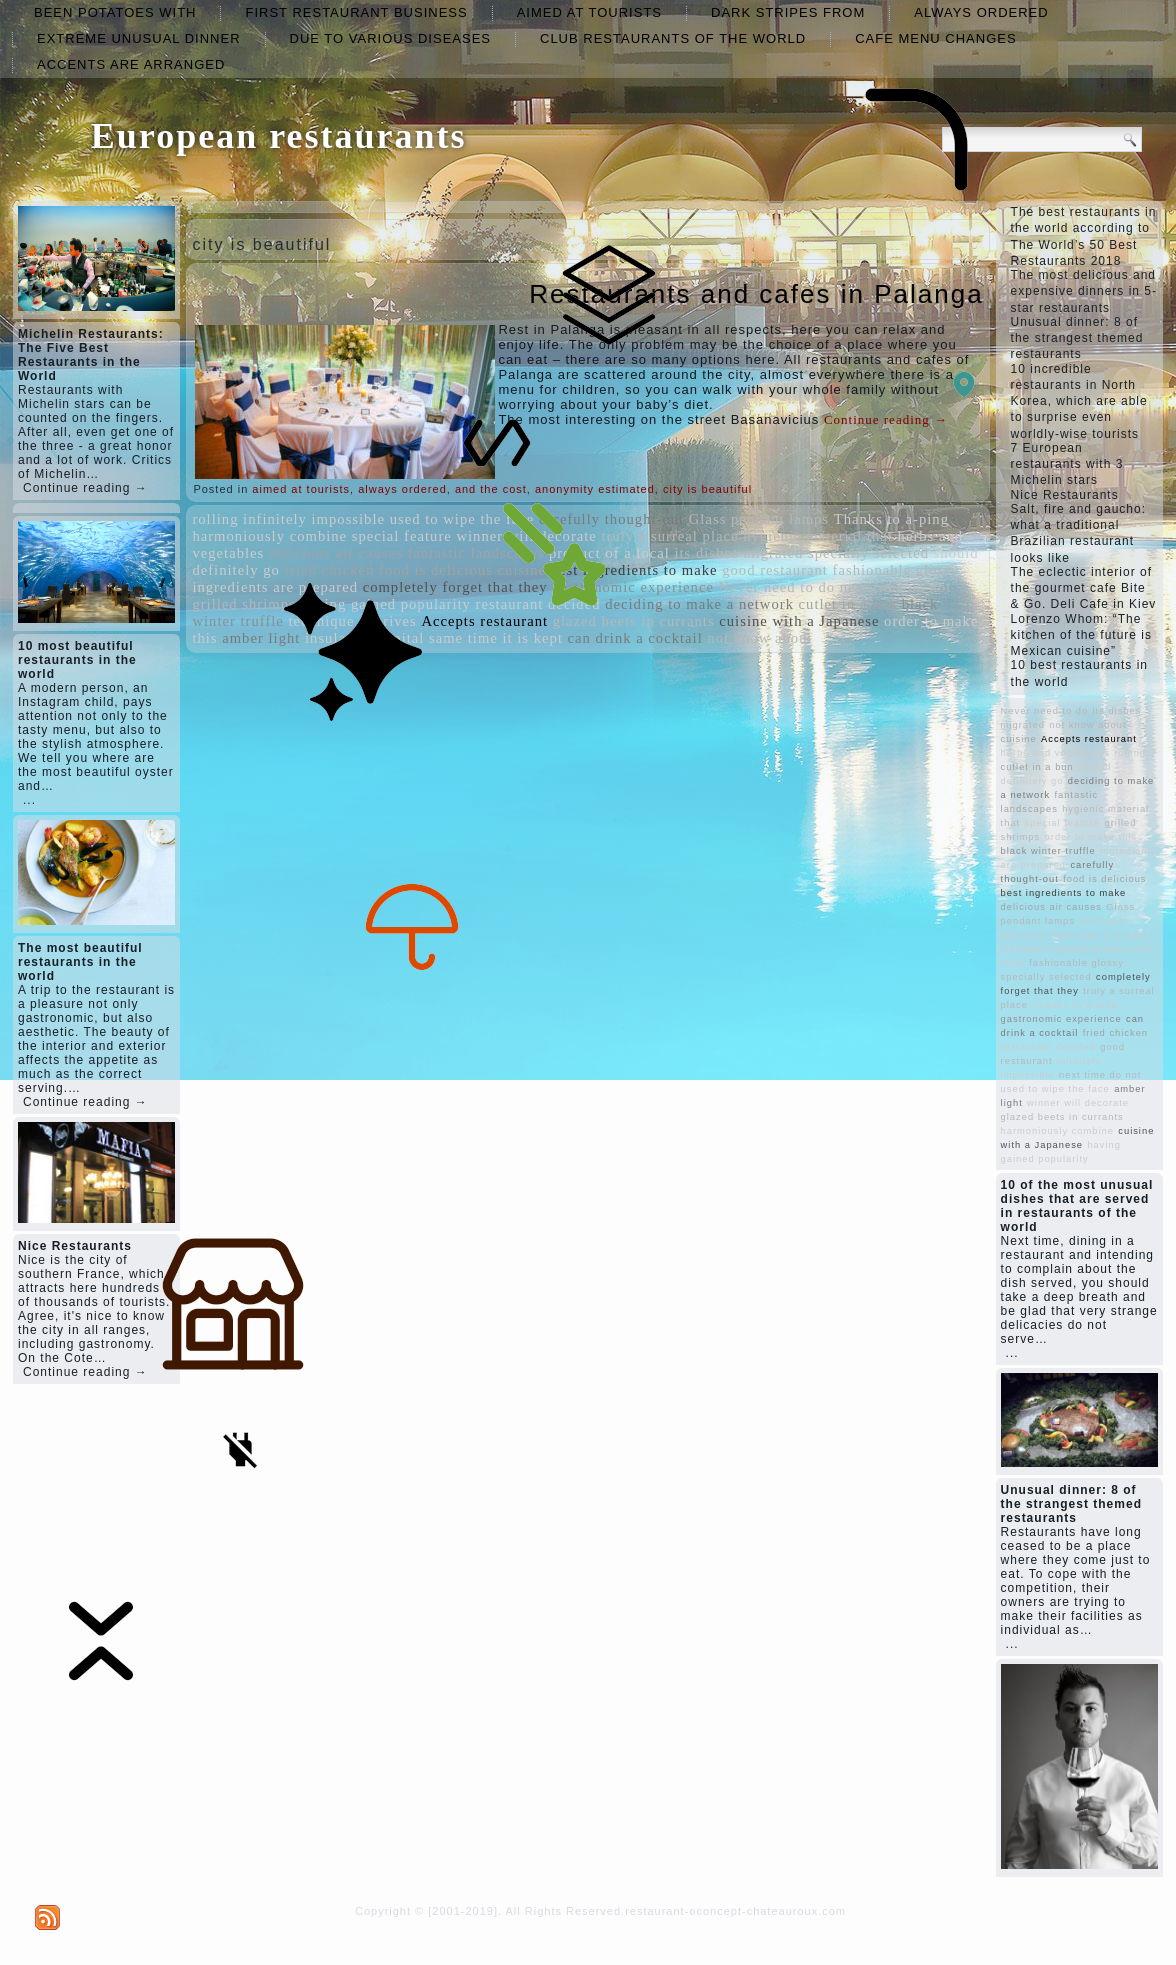  What do you see at coordinates (497, 443) in the screenshot?
I see `polymer project branding or logo` at bounding box center [497, 443].